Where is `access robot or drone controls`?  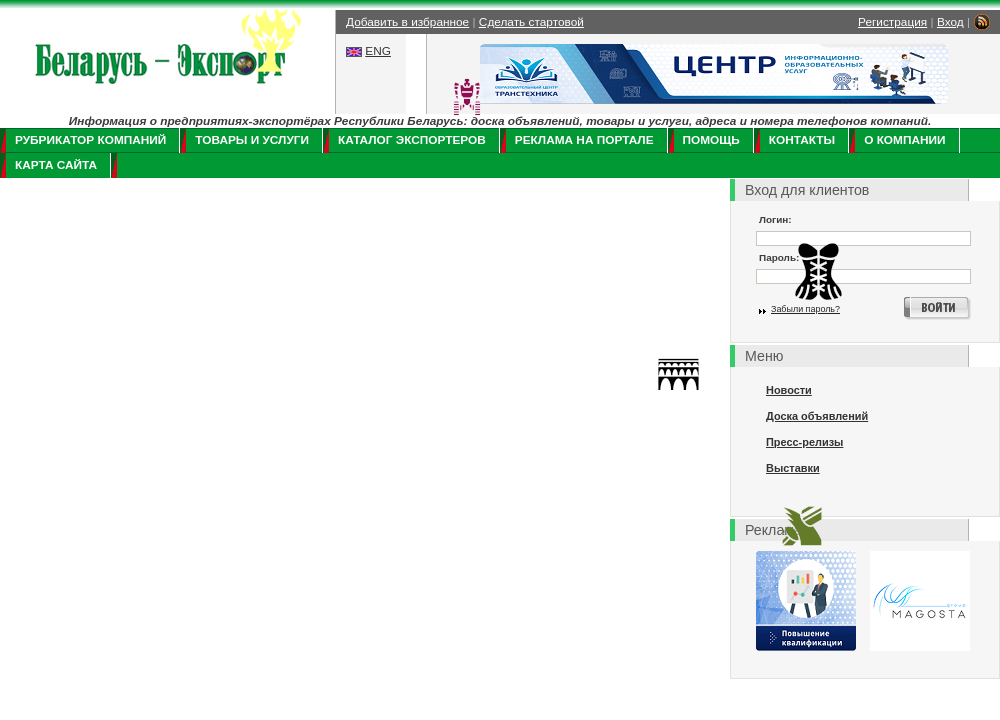
access robot or drone controls is located at coordinates (467, 97).